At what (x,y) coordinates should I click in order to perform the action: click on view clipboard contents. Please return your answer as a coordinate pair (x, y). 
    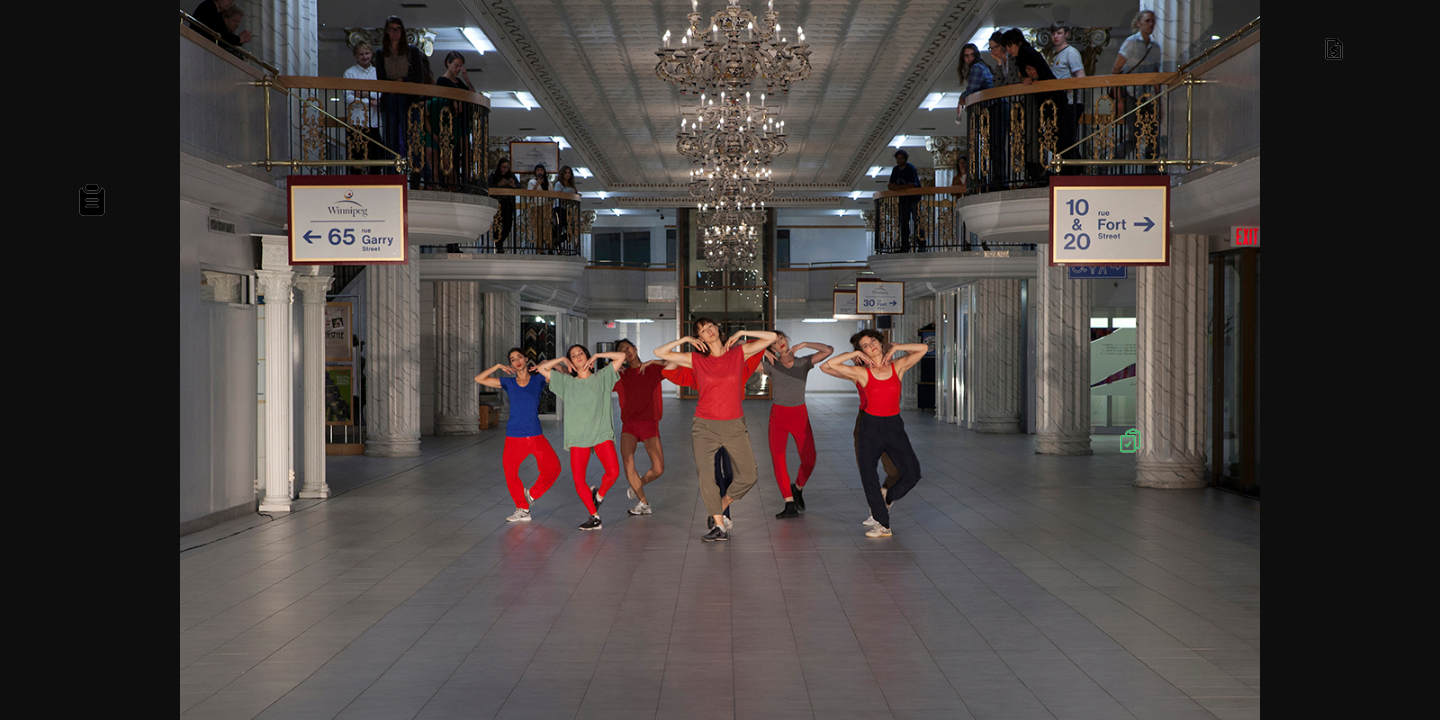
    Looking at the image, I should click on (92, 200).